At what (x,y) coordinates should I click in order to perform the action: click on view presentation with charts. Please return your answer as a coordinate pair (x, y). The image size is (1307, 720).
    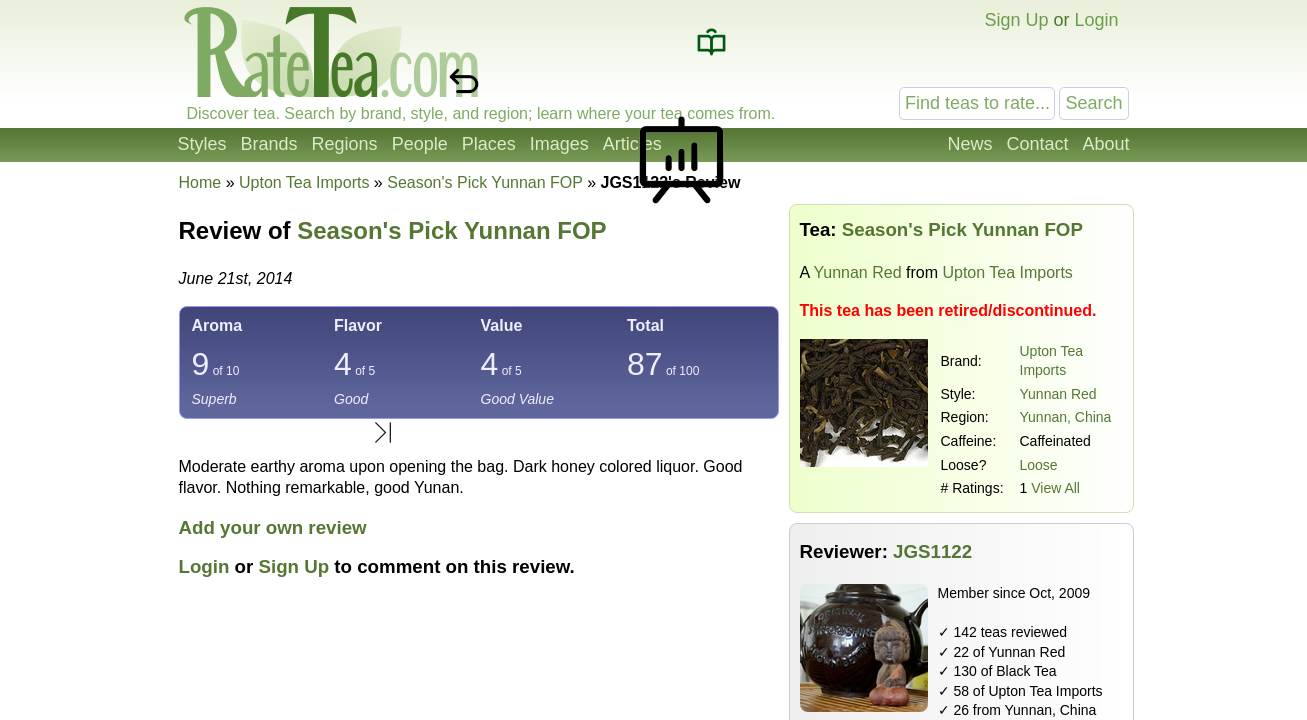
    Looking at the image, I should click on (681, 161).